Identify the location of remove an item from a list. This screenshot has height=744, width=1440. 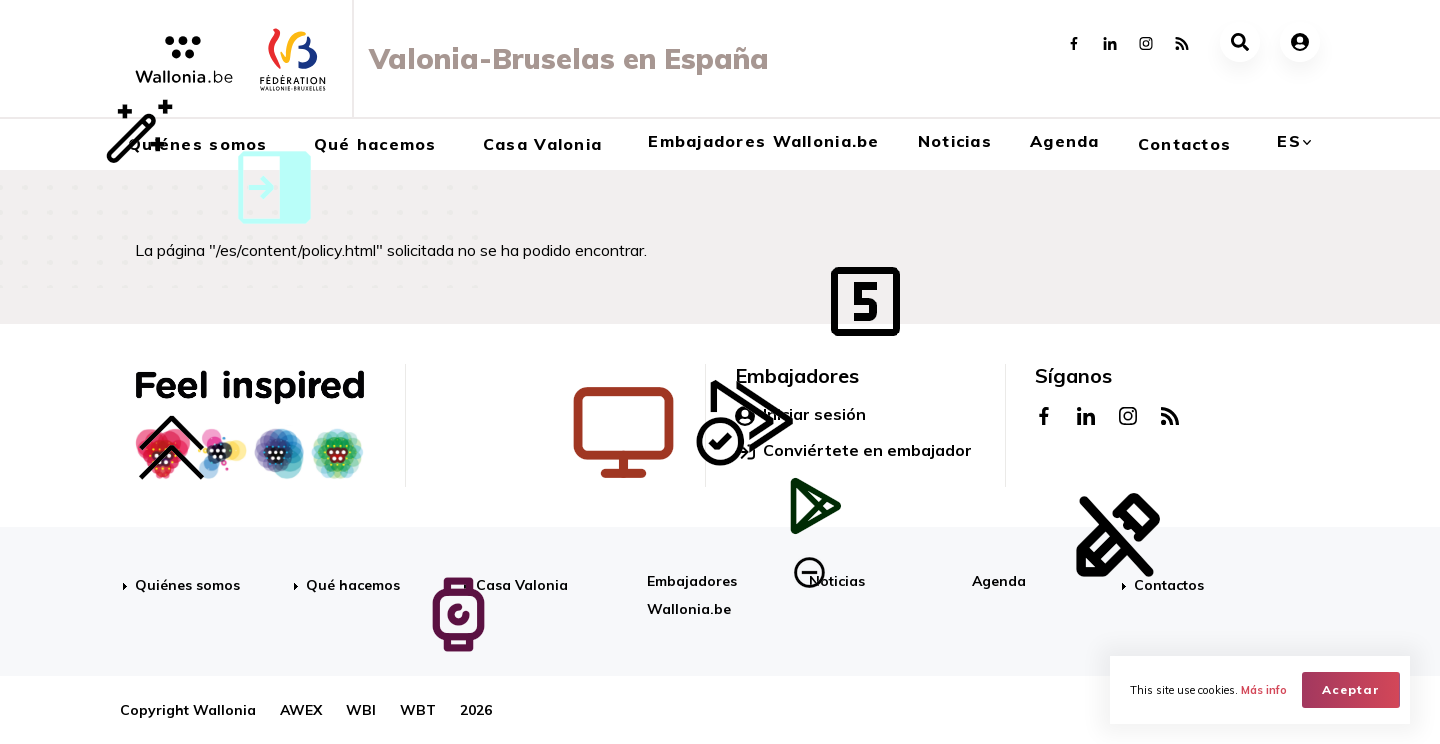
(809, 572).